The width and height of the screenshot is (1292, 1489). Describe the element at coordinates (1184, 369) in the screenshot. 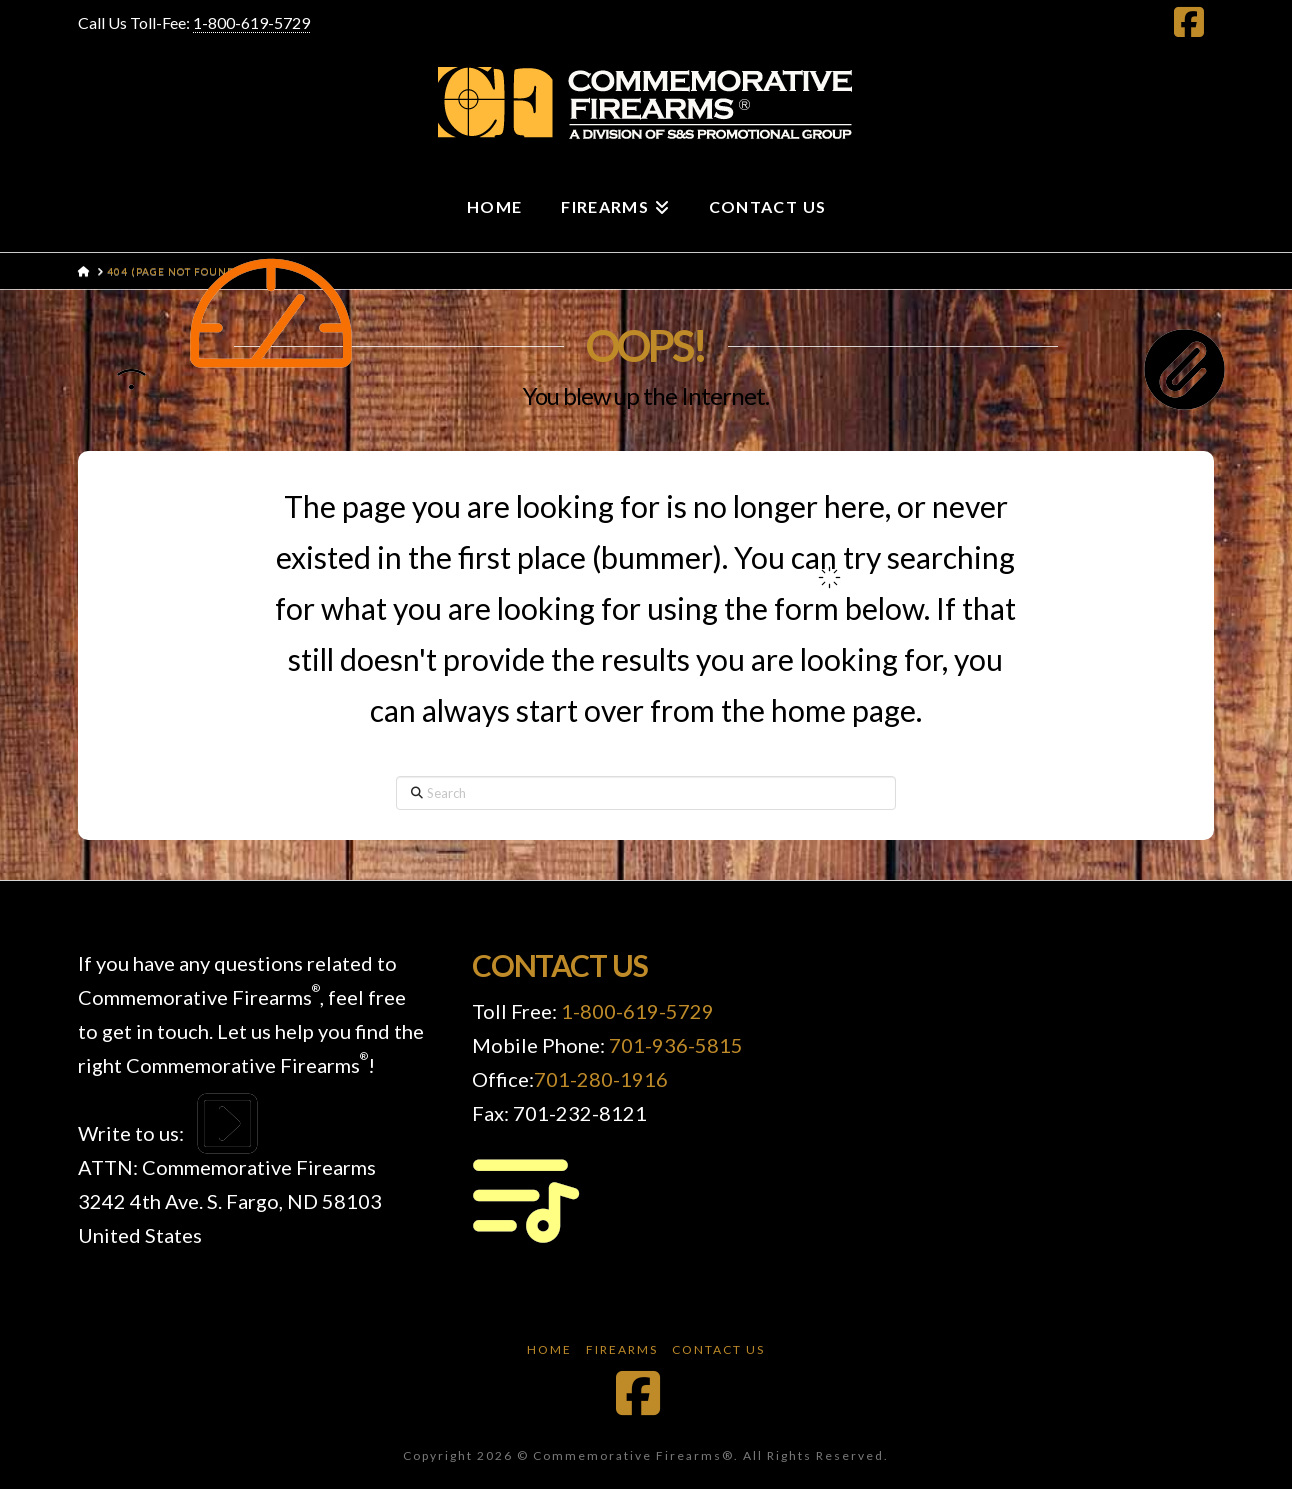

I see `attach a file to your message` at that location.